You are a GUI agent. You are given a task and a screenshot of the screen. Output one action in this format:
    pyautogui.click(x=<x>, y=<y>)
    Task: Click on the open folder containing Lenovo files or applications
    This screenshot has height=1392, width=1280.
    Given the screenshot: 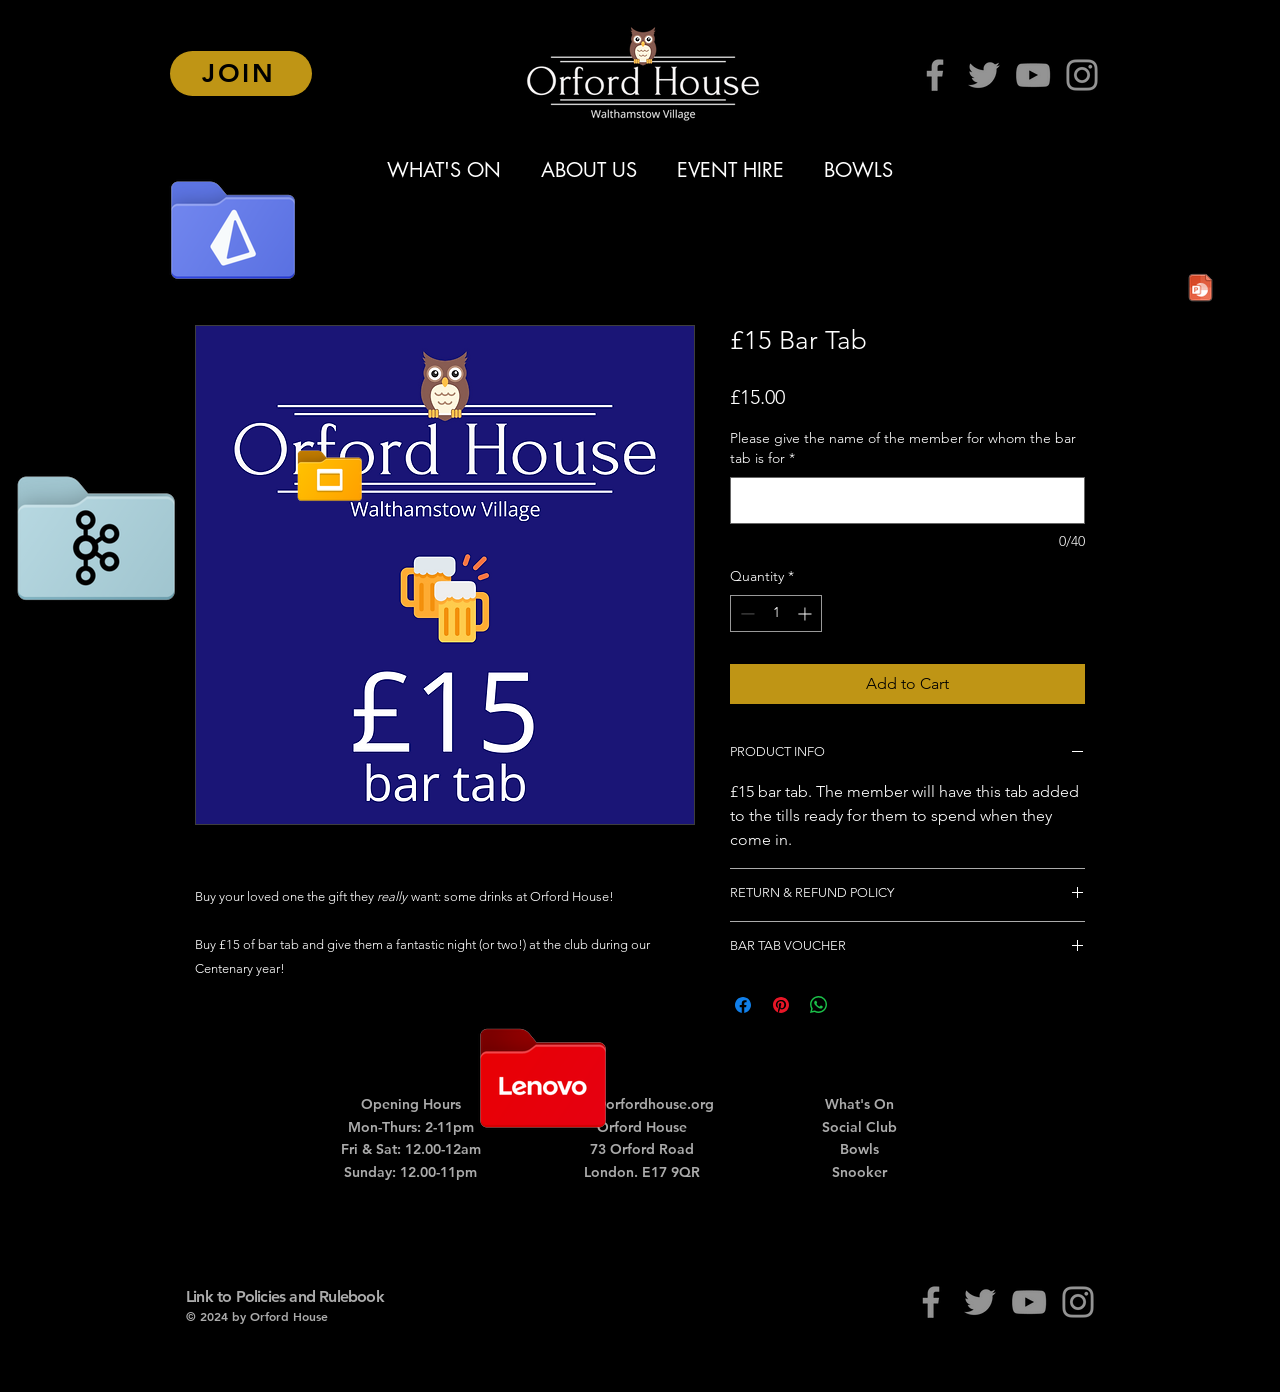 What is the action you would take?
    pyautogui.click(x=542, y=1081)
    